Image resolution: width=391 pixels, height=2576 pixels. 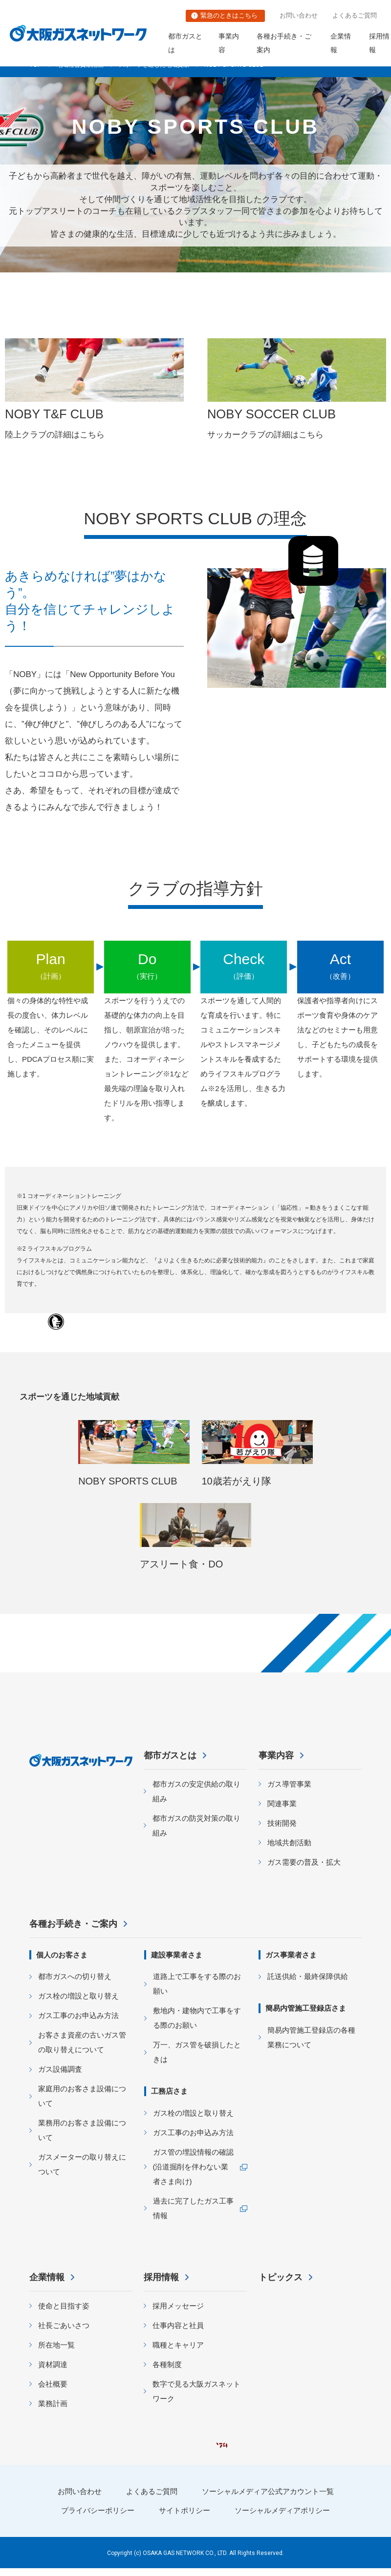 I want to click on enable webcam or video camera, so click(x=383, y=660).